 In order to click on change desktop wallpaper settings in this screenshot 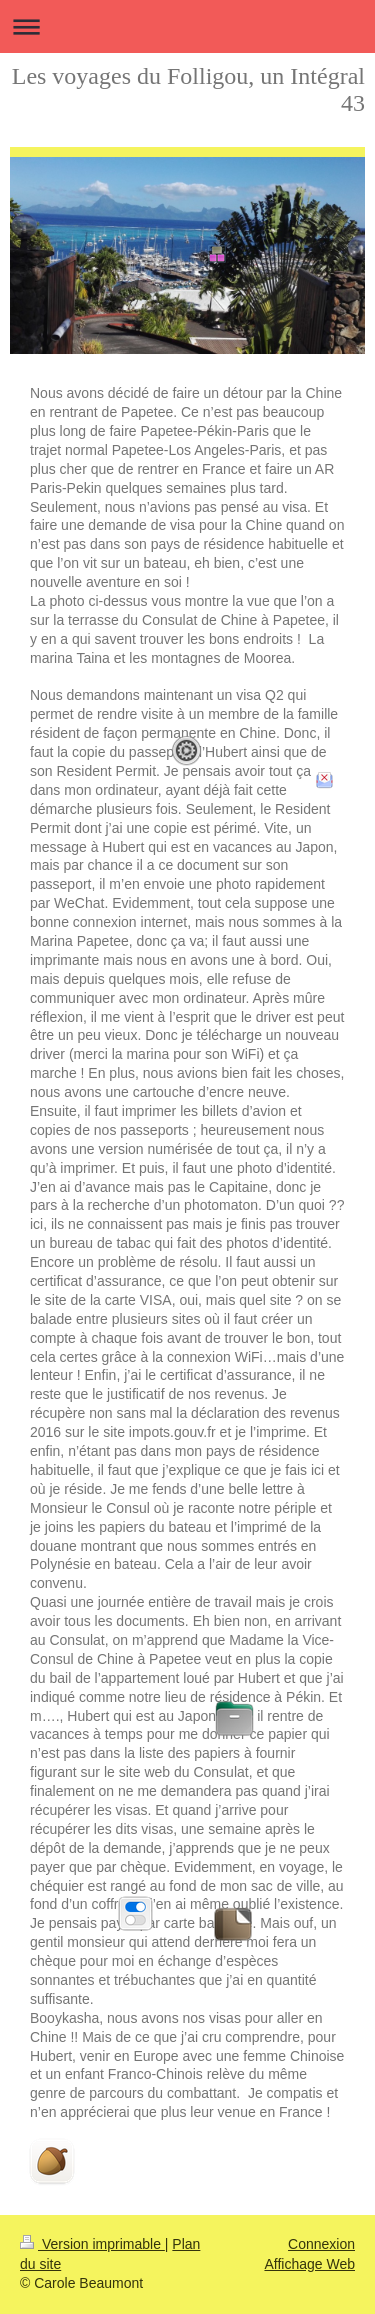, I will do `click(233, 1923)`.